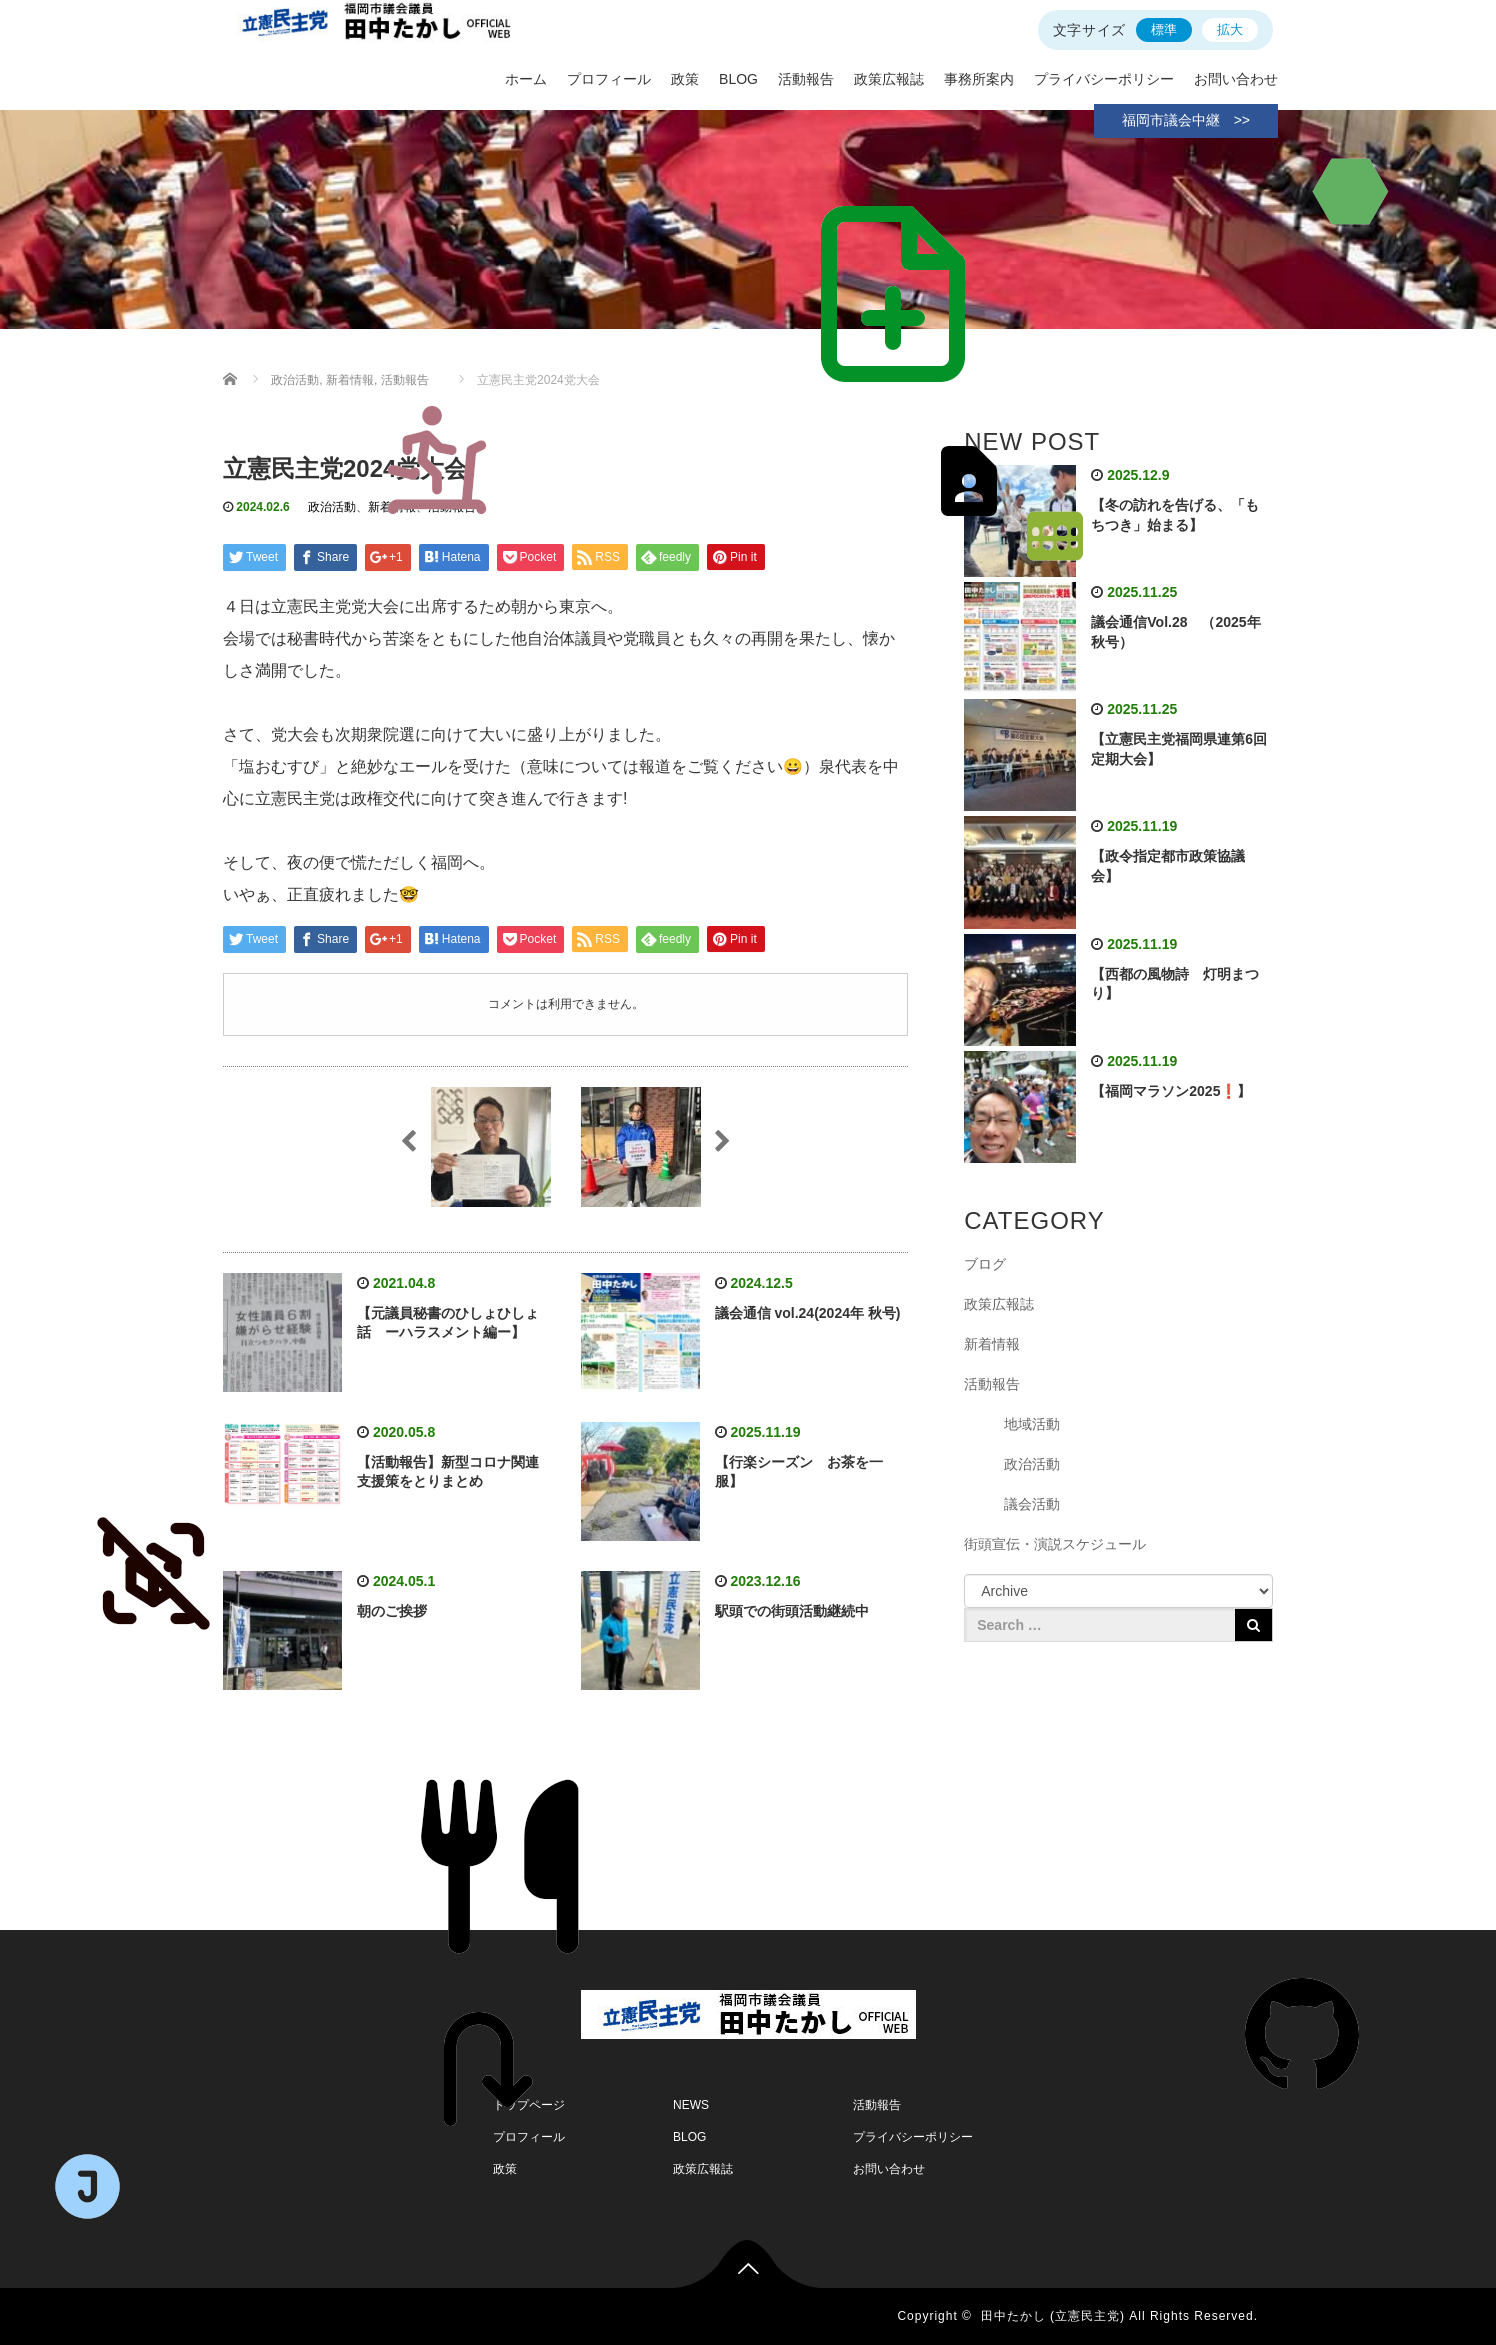 The height and width of the screenshot is (2345, 1496). I want to click on view contact details, so click(969, 481).